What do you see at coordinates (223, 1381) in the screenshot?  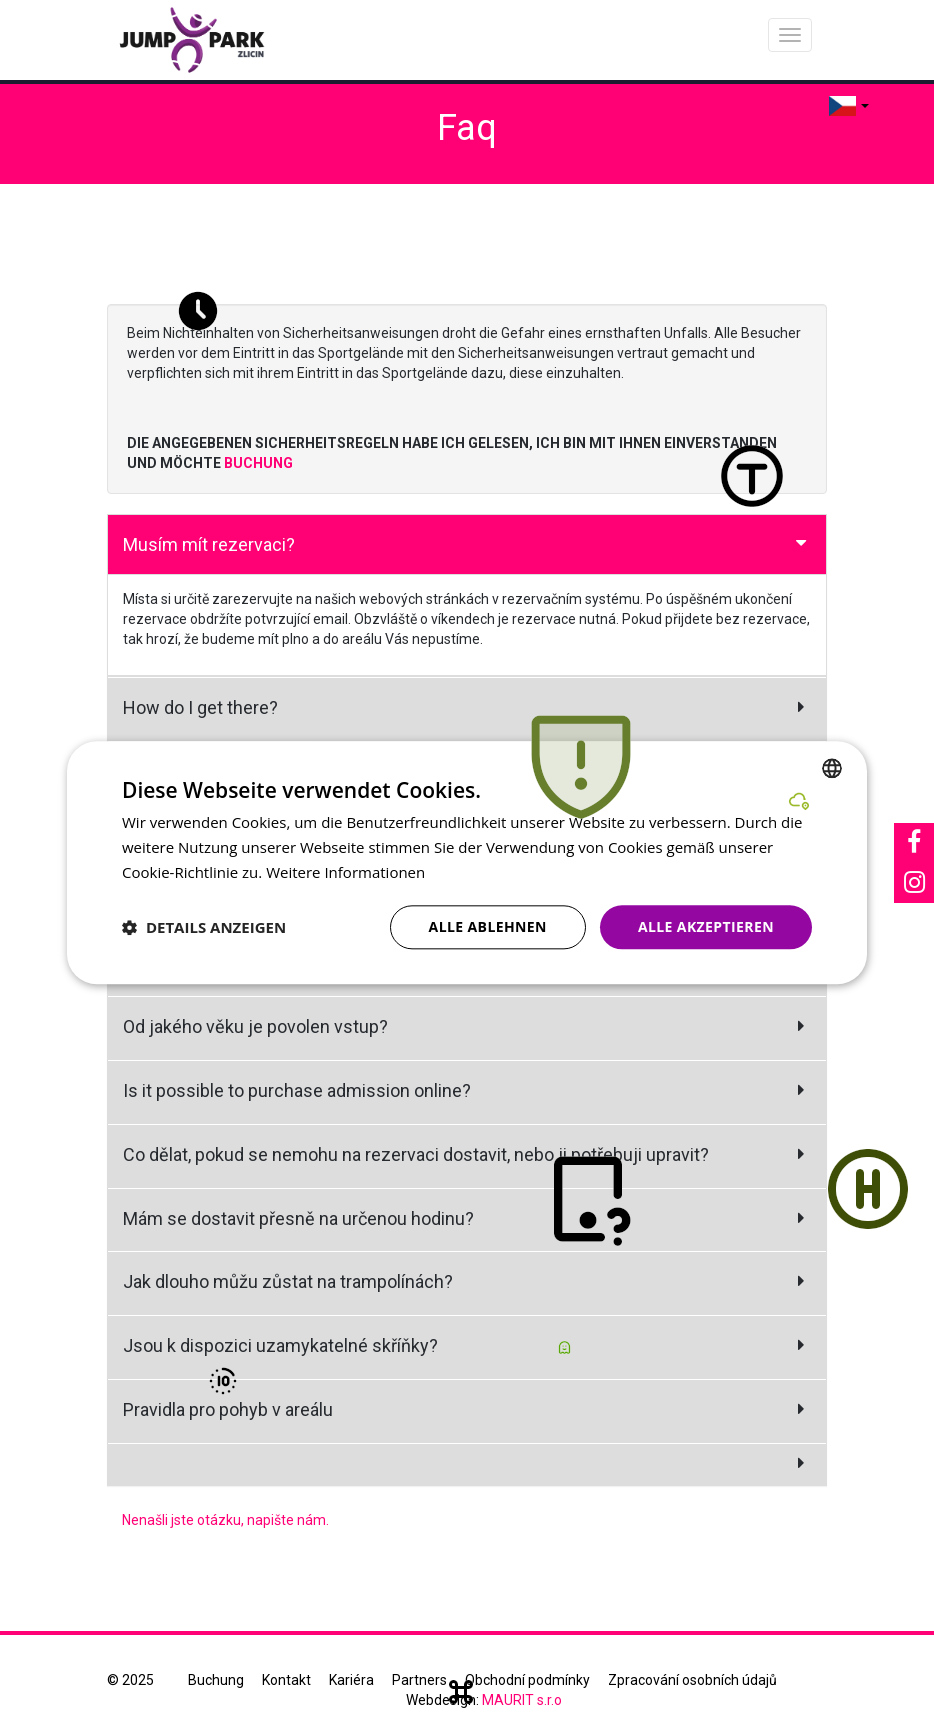 I see `set a 10-second timer or countdown` at bounding box center [223, 1381].